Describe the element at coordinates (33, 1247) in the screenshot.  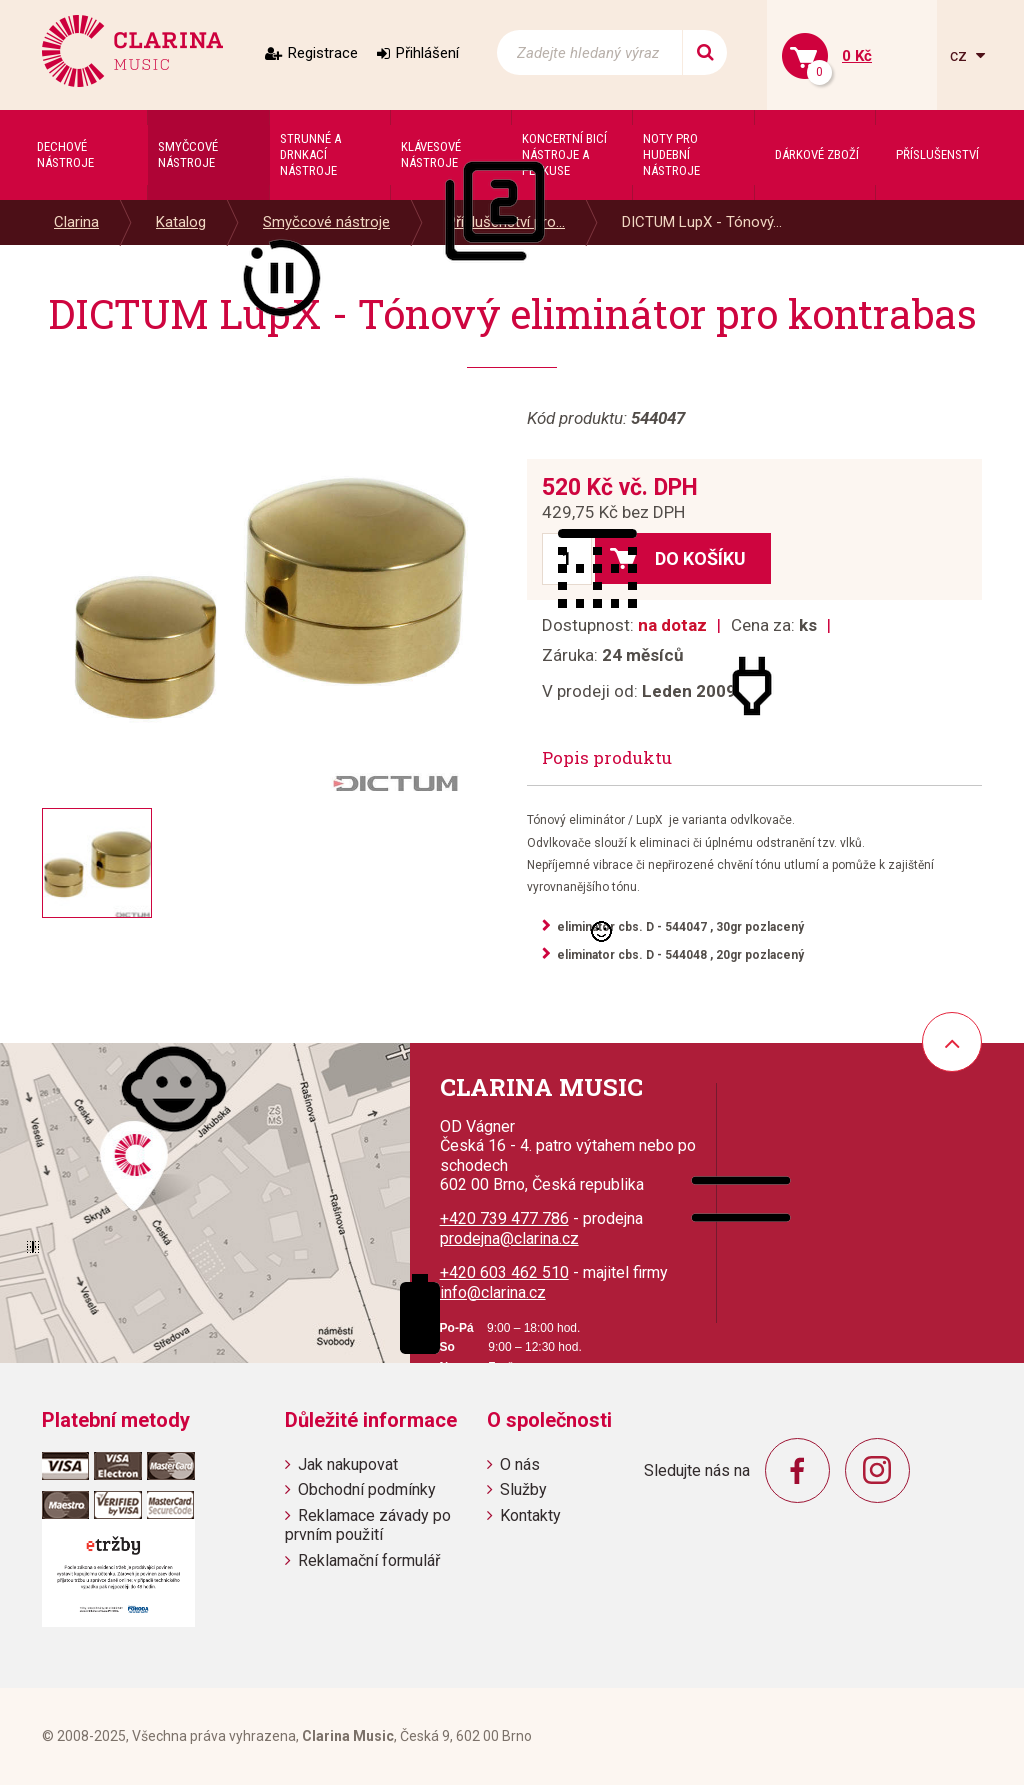
I see `add a vertical border to selected cells` at that location.